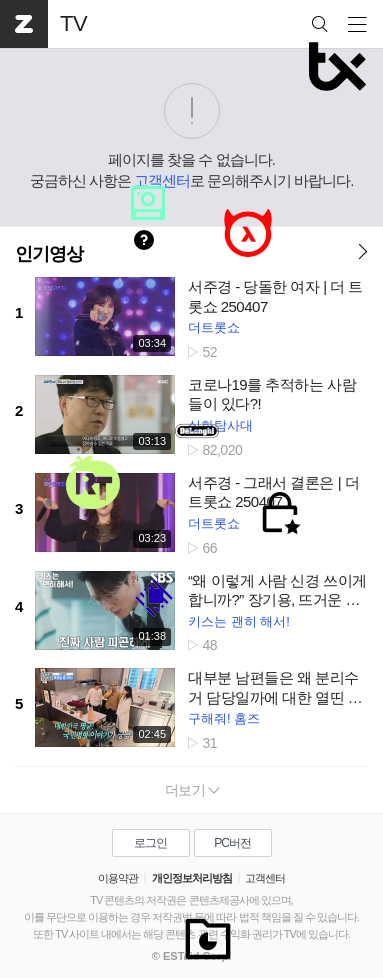 This screenshot has height=978, width=383. I want to click on De'Longhi brand logo, so click(197, 431).